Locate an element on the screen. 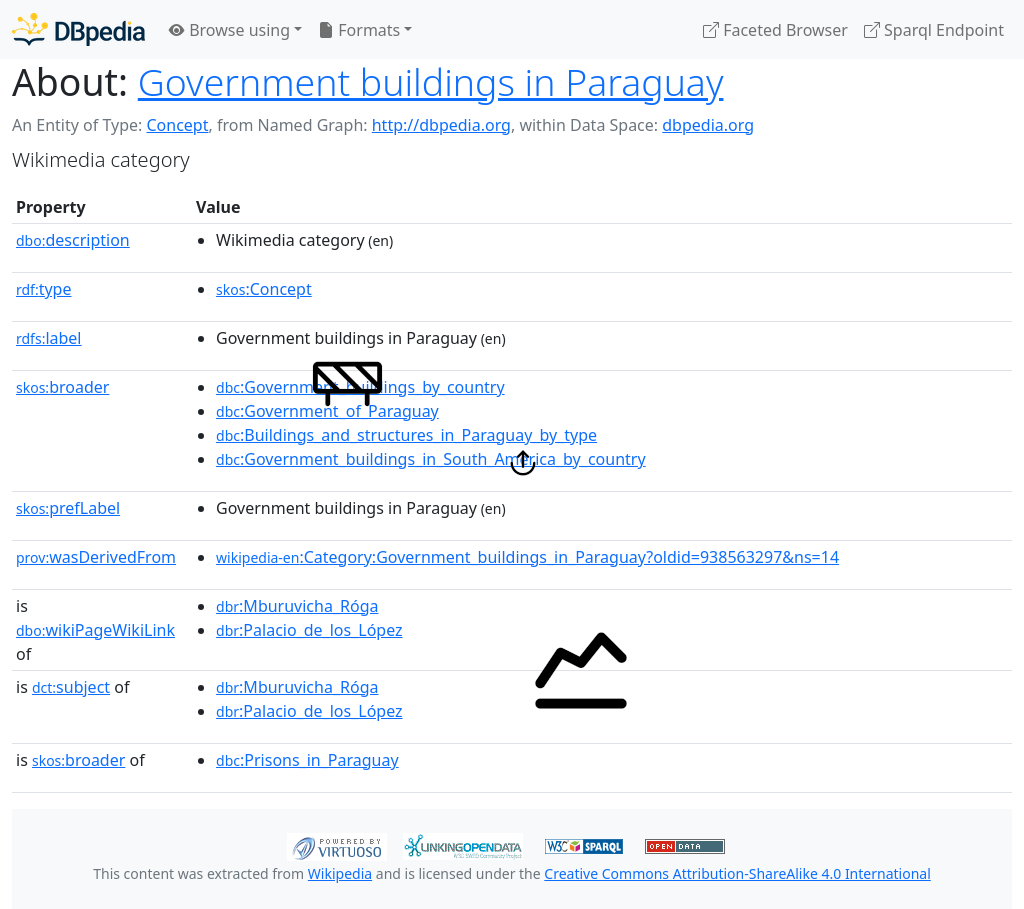 The width and height of the screenshot is (1024, 909). indicates a blocked or restricted area is located at coordinates (347, 381).